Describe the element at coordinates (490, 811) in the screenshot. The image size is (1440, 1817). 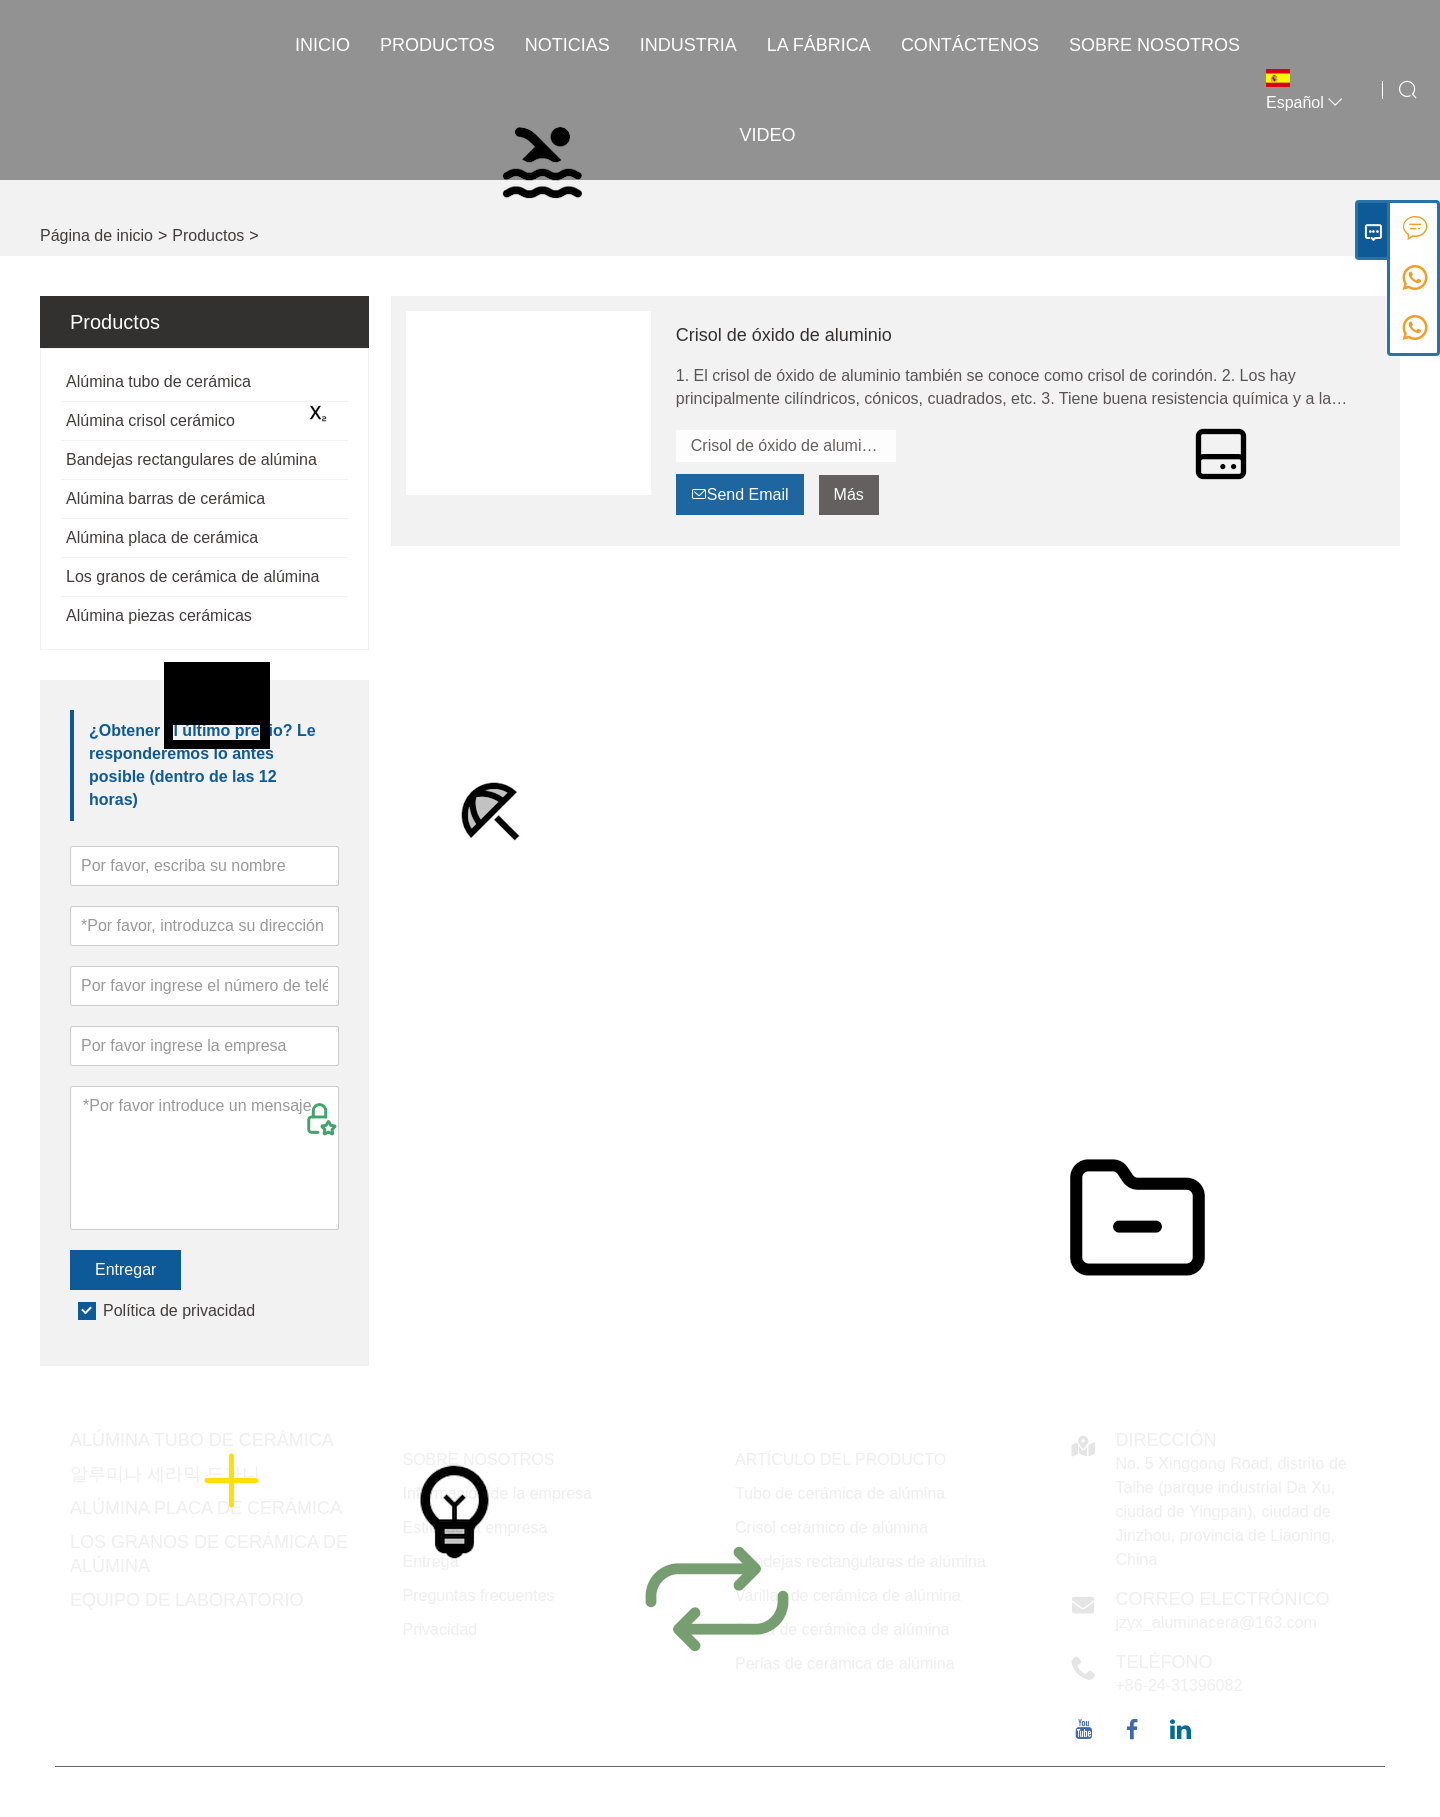
I see `access beach or vacation-related features` at that location.